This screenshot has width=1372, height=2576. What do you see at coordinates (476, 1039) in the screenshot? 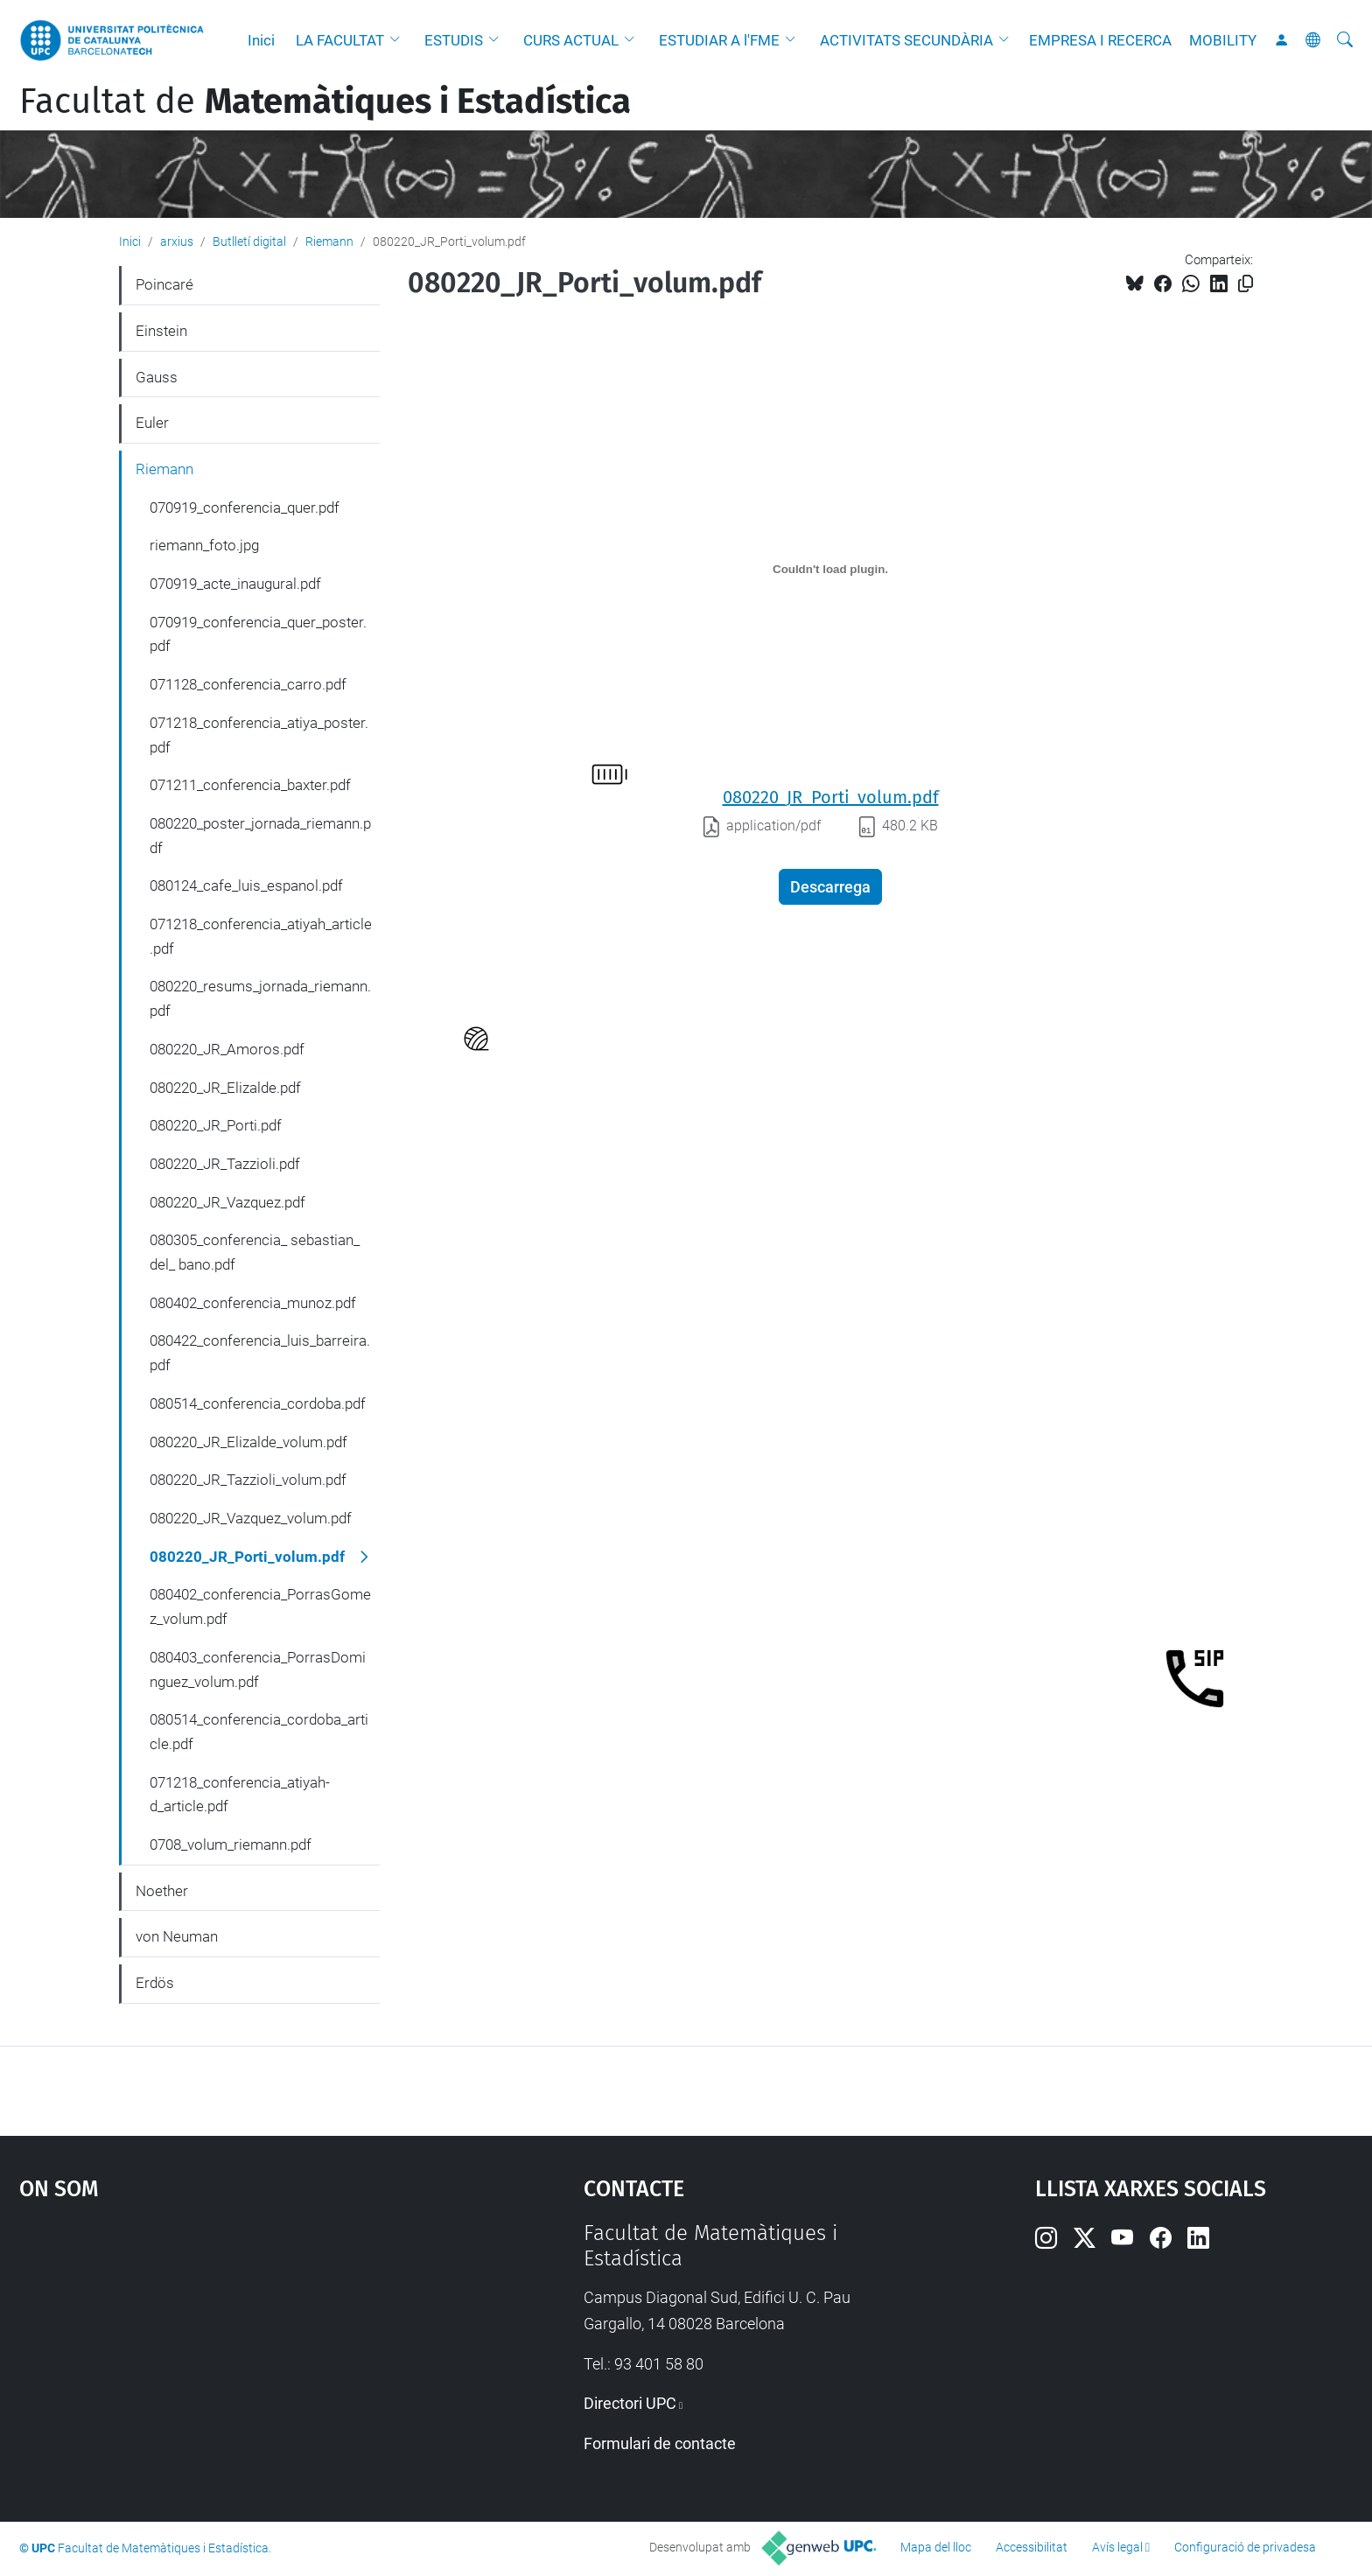
I see `access knitting or crochet projects` at bounding box center [476, 1039].